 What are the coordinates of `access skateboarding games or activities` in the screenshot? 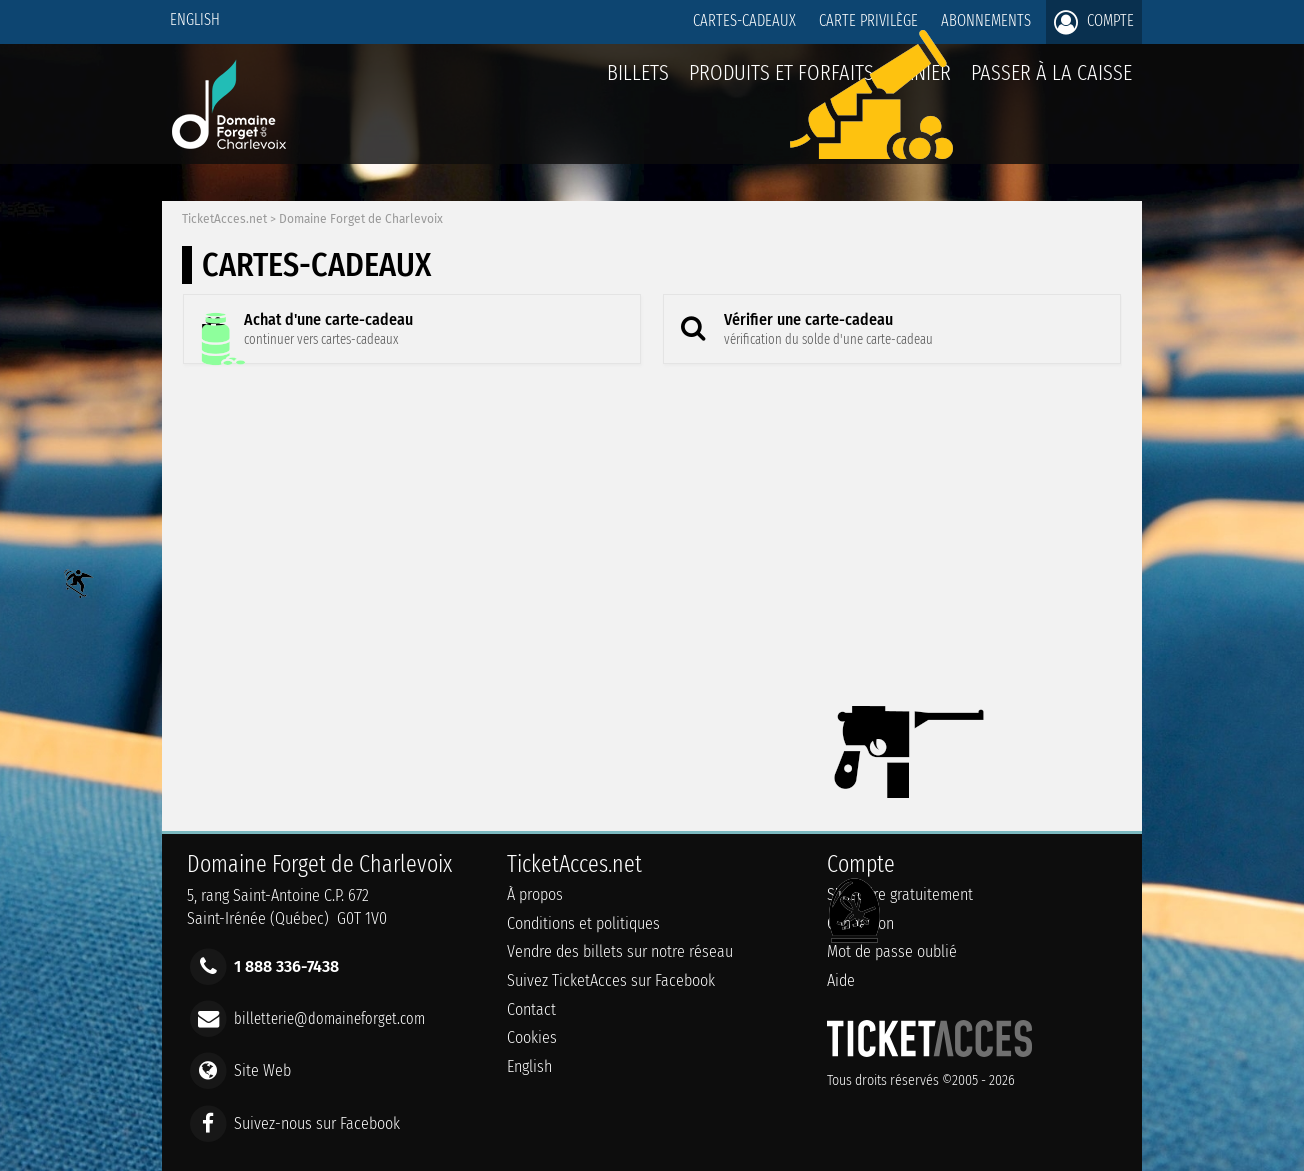 It's located at (79, 584).